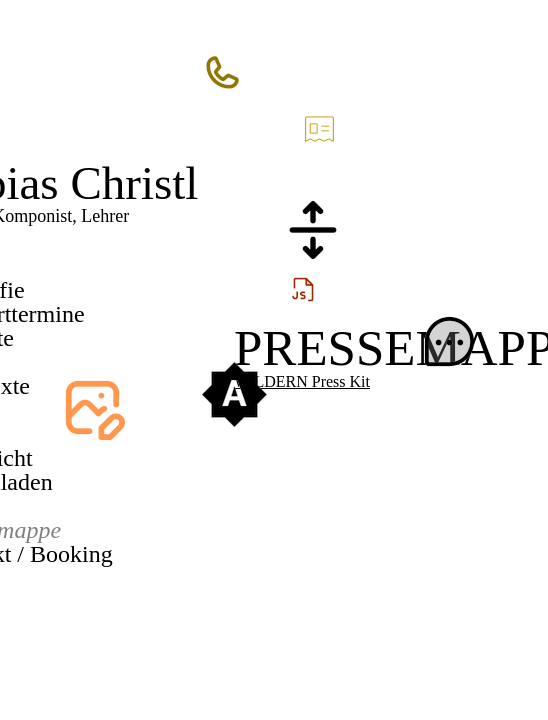 This screenshot has height=720, width=548. What do you see at coordinates (303, 289) in the screenshot?
I see `javascript file` at bounding box center [303, 289].